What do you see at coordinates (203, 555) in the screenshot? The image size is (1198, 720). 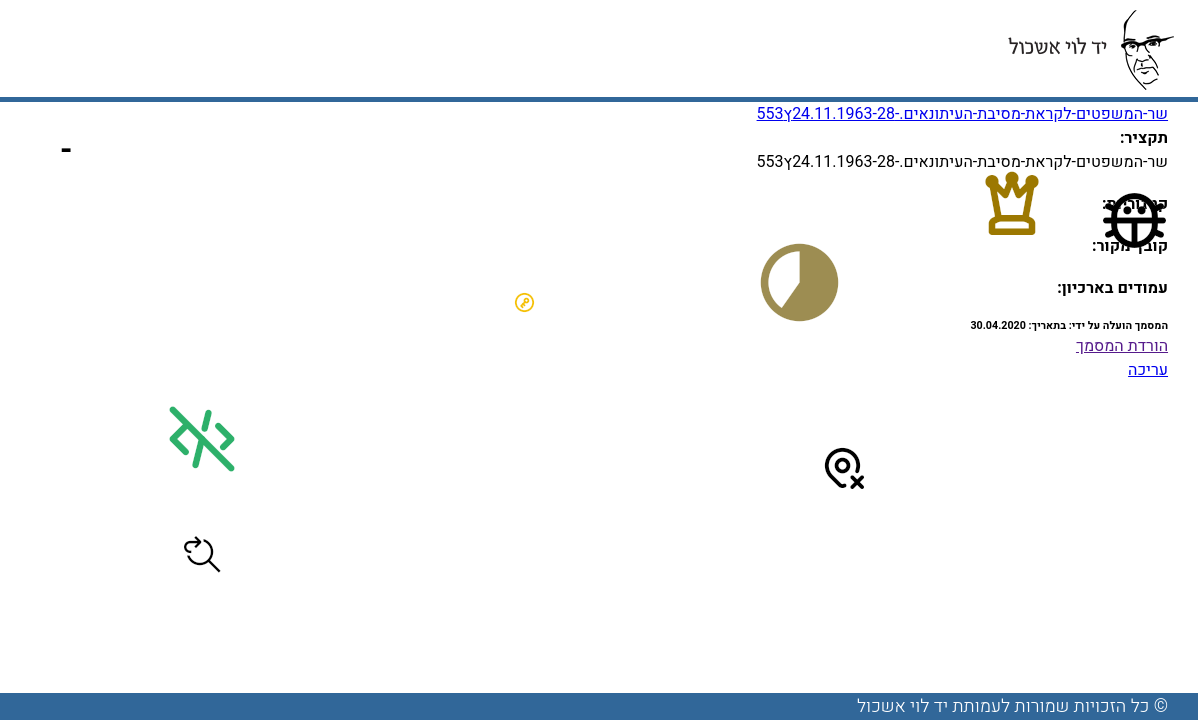 I see `go to search panel` at bounding box center [203, 555].